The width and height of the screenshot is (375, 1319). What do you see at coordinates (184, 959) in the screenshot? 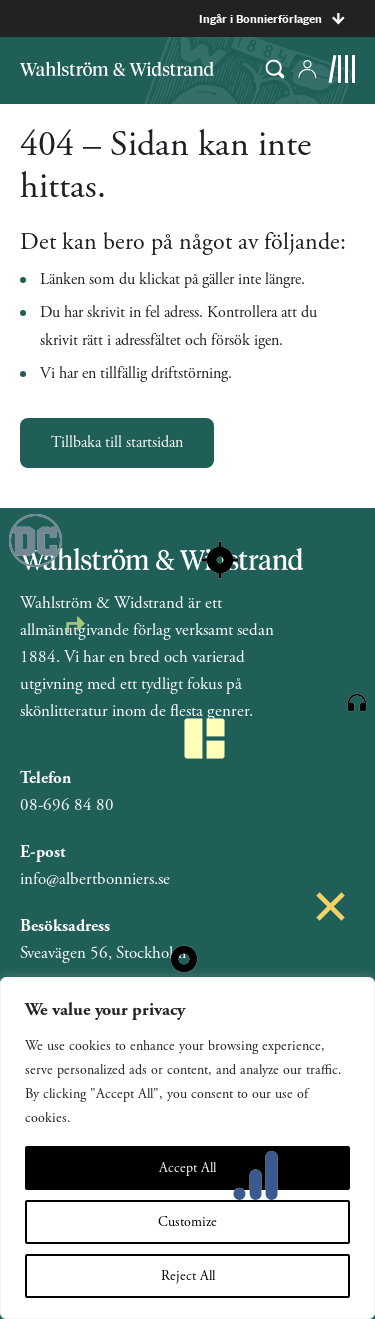
I see `a selected radio button option` at bounding box center [184, 959].